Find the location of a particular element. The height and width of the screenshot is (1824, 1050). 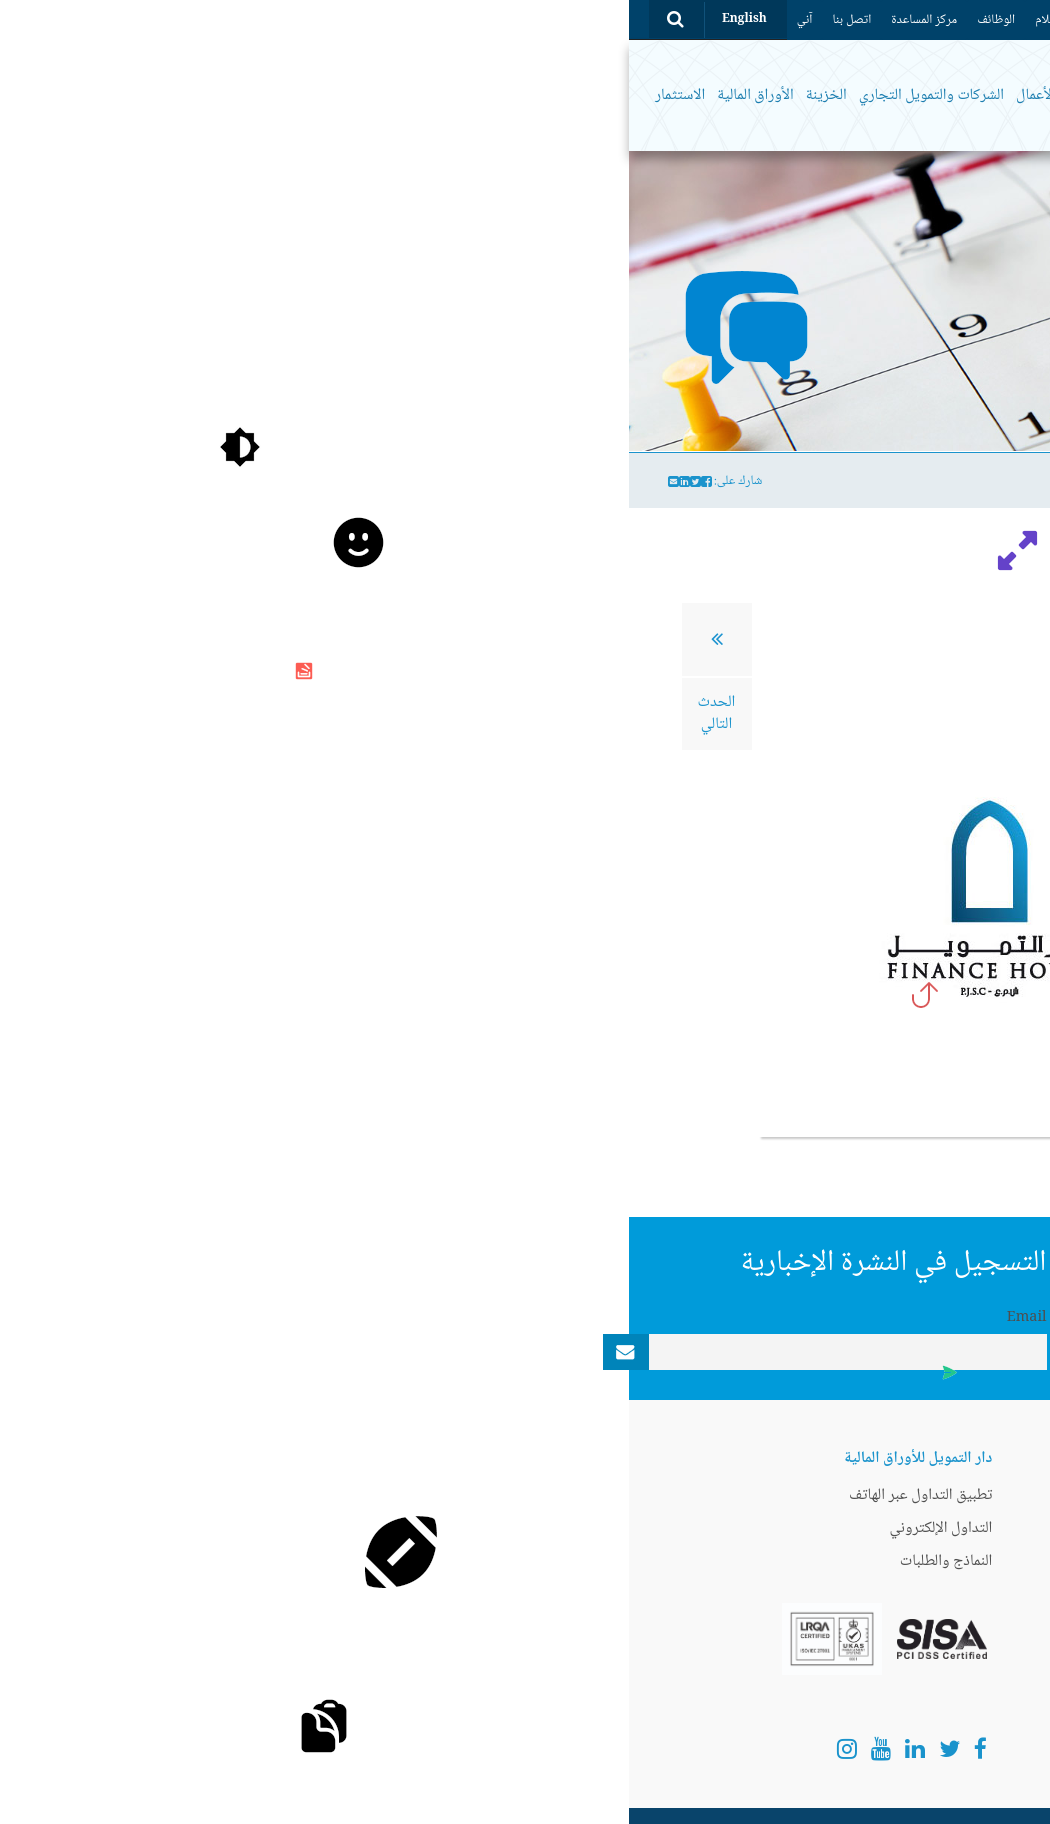

adjust screen brightness is located at coordinates (240, 447).